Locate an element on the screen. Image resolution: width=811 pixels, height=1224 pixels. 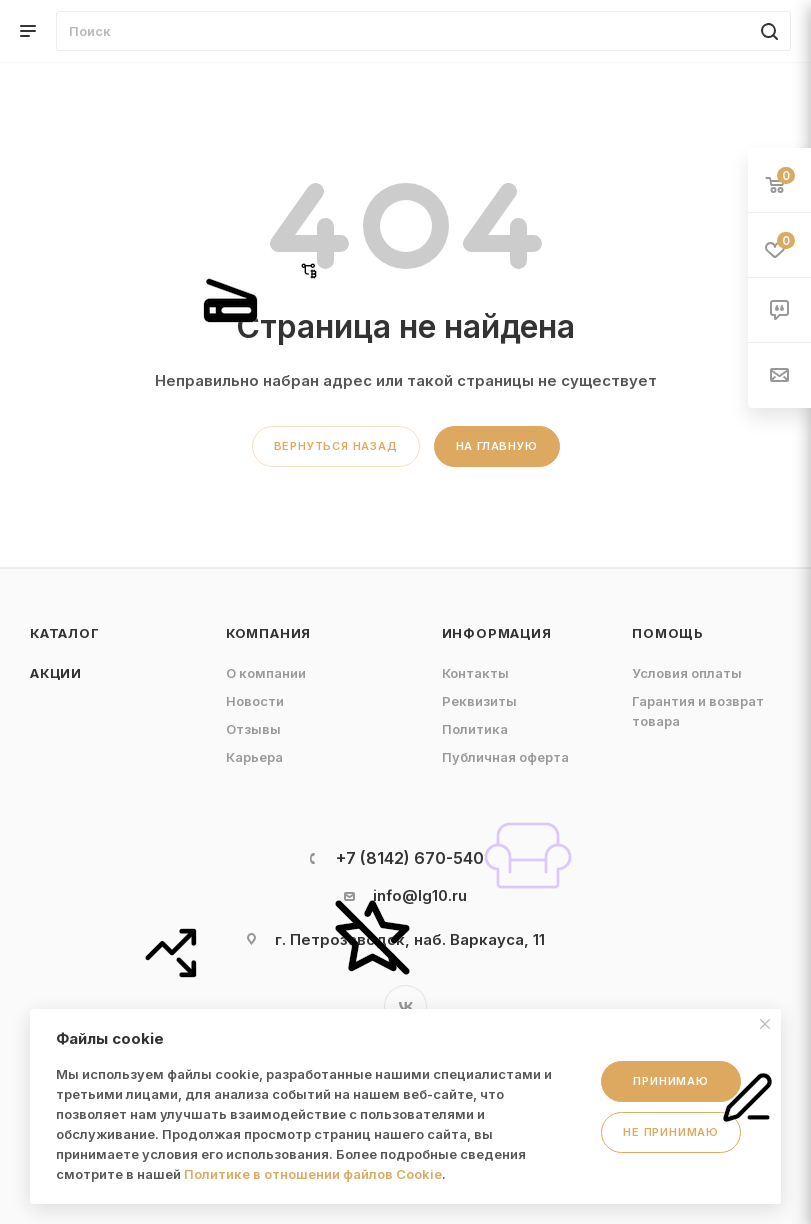
remove from favorites is located at coordinates (372, 937).